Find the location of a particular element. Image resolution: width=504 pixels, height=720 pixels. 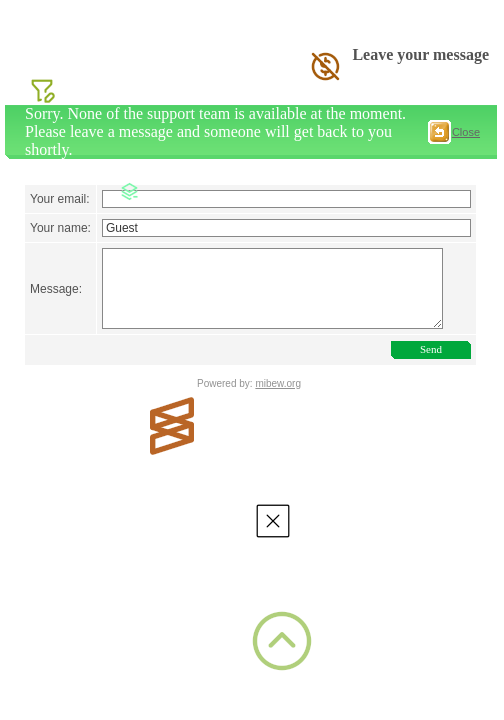

close or dismiss a modal window is located at coordinates (273, 521).